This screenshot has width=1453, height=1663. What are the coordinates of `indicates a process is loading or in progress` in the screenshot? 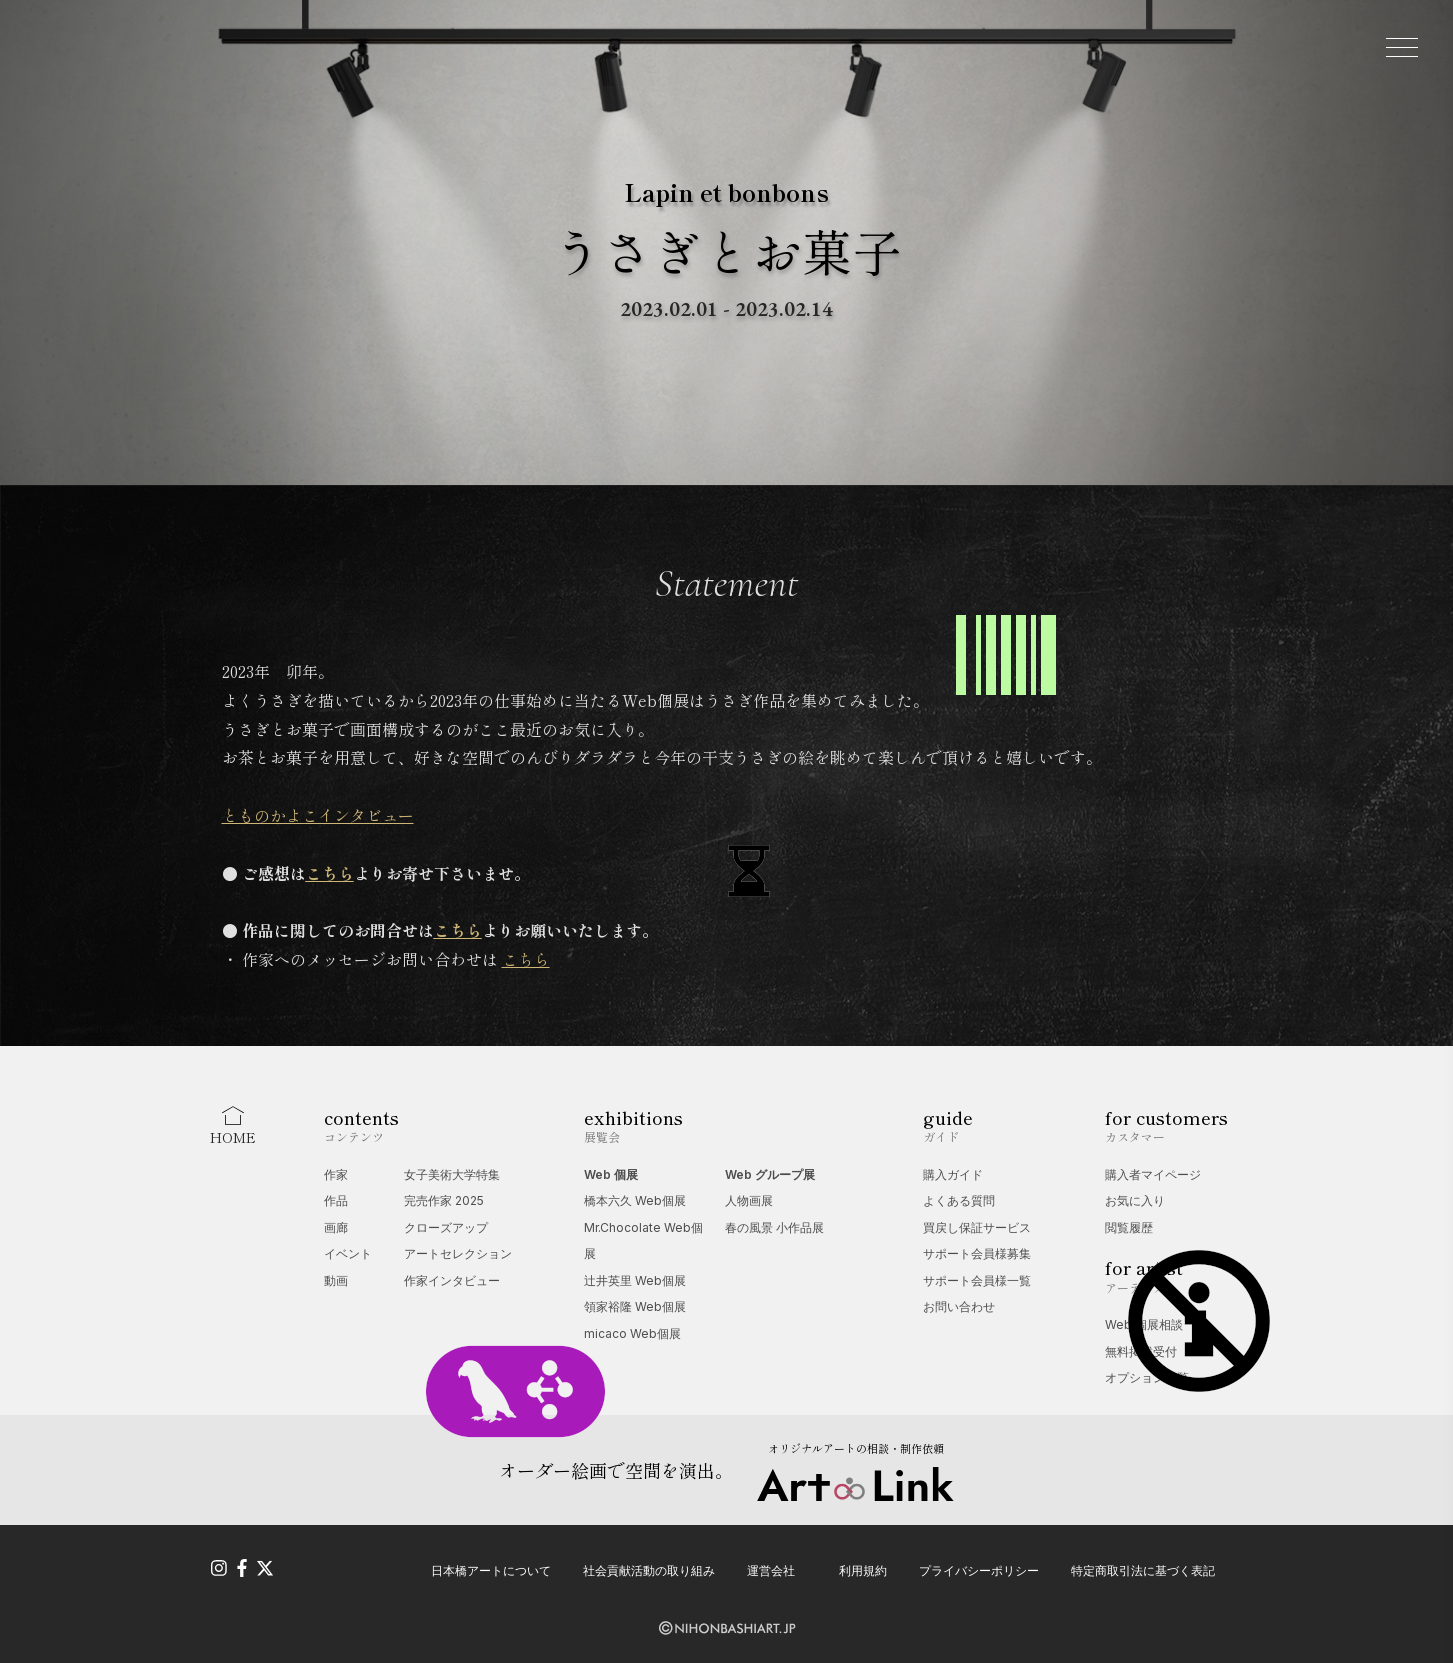 It's located at (749, 871).